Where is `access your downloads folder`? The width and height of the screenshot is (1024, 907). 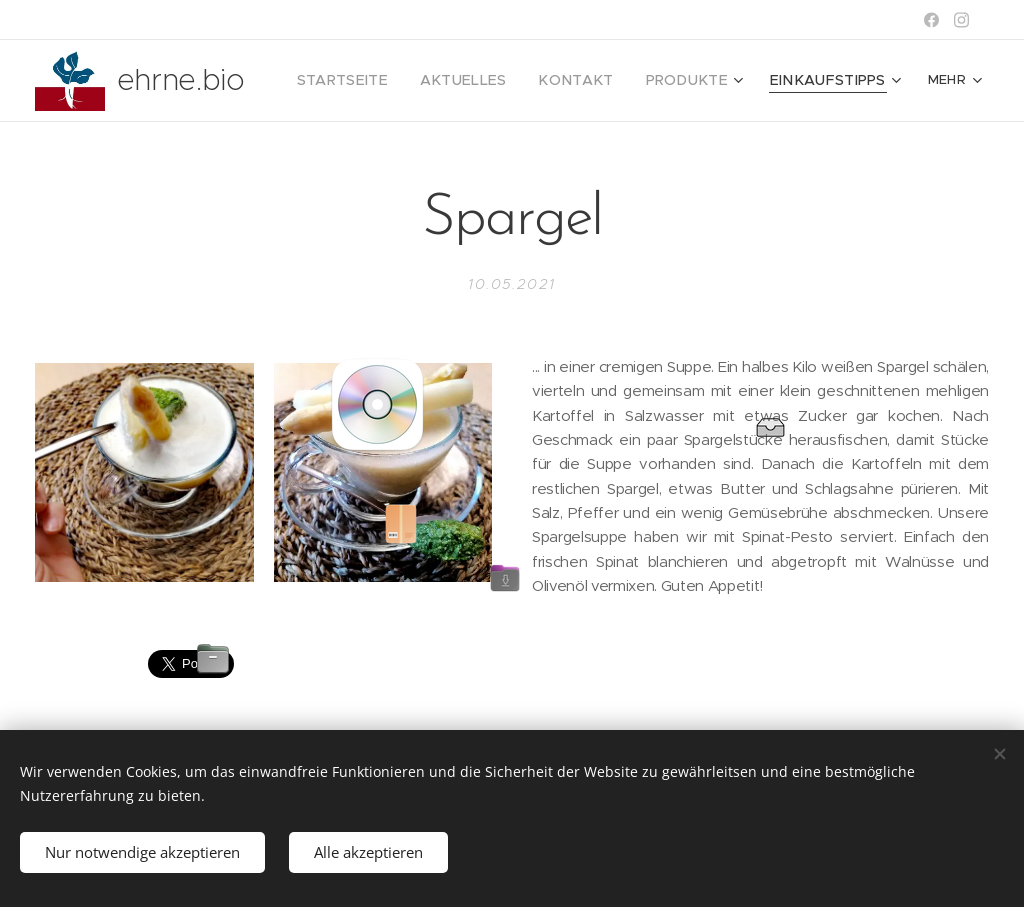 access your downloads folder is located at coordinates (505, 578).